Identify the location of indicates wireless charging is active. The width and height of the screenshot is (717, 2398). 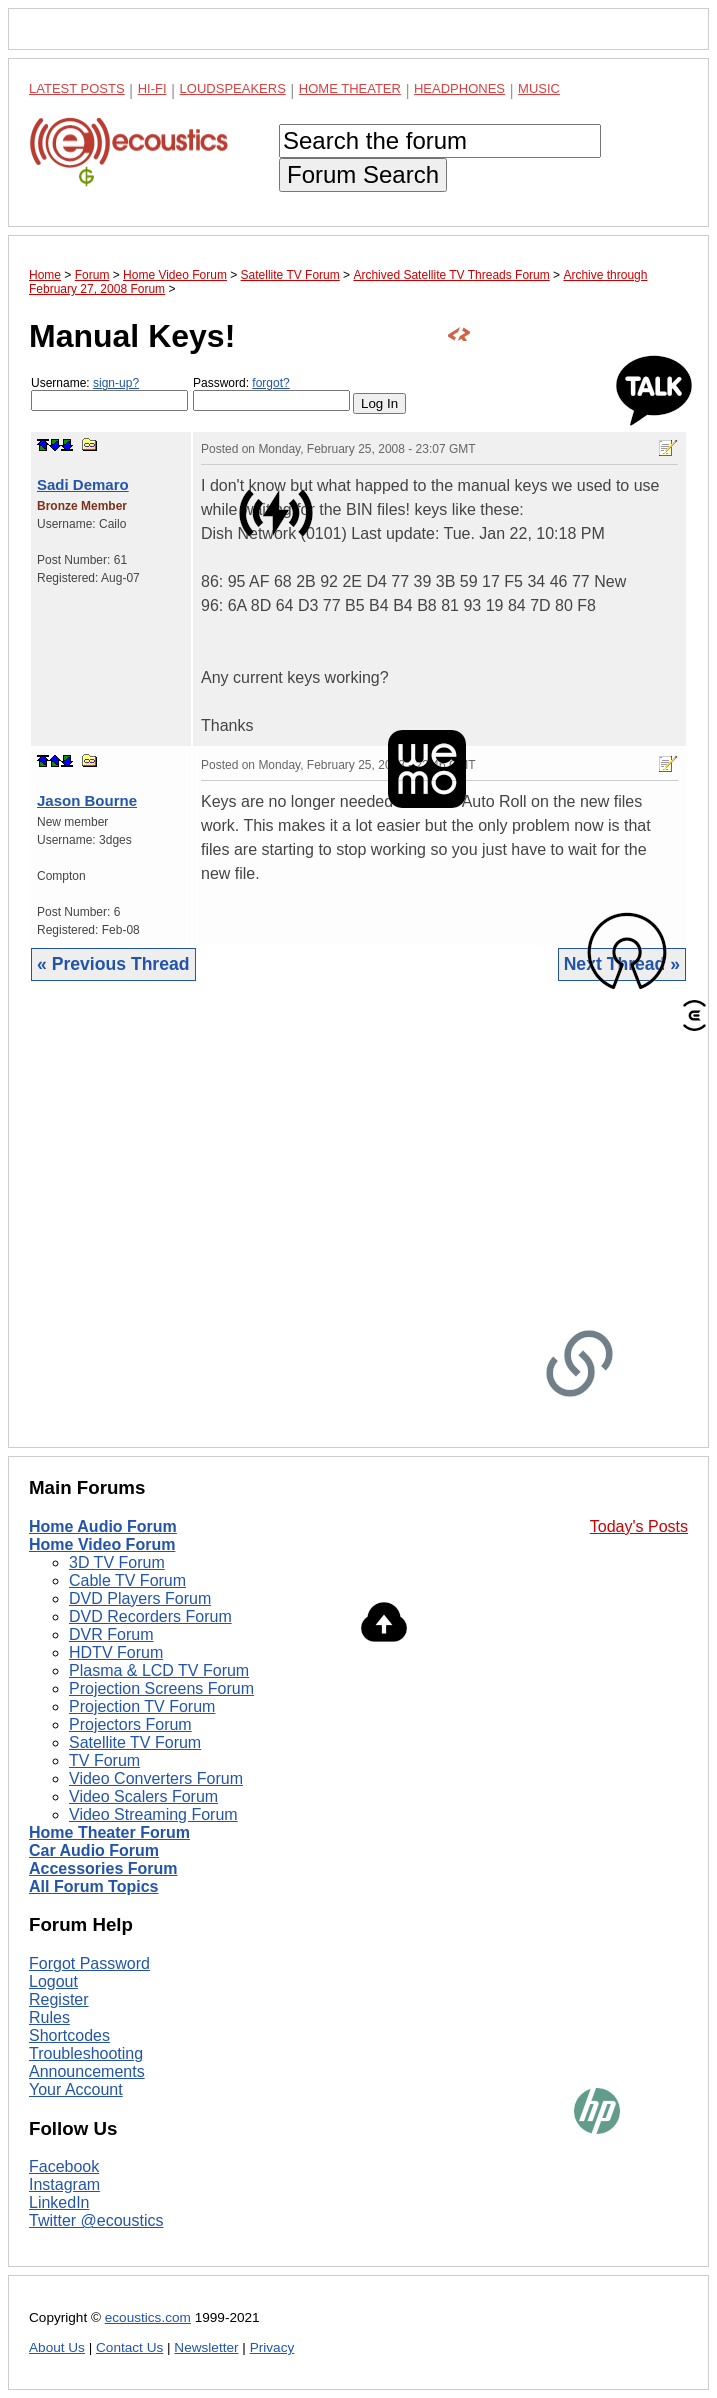
(276, 513).